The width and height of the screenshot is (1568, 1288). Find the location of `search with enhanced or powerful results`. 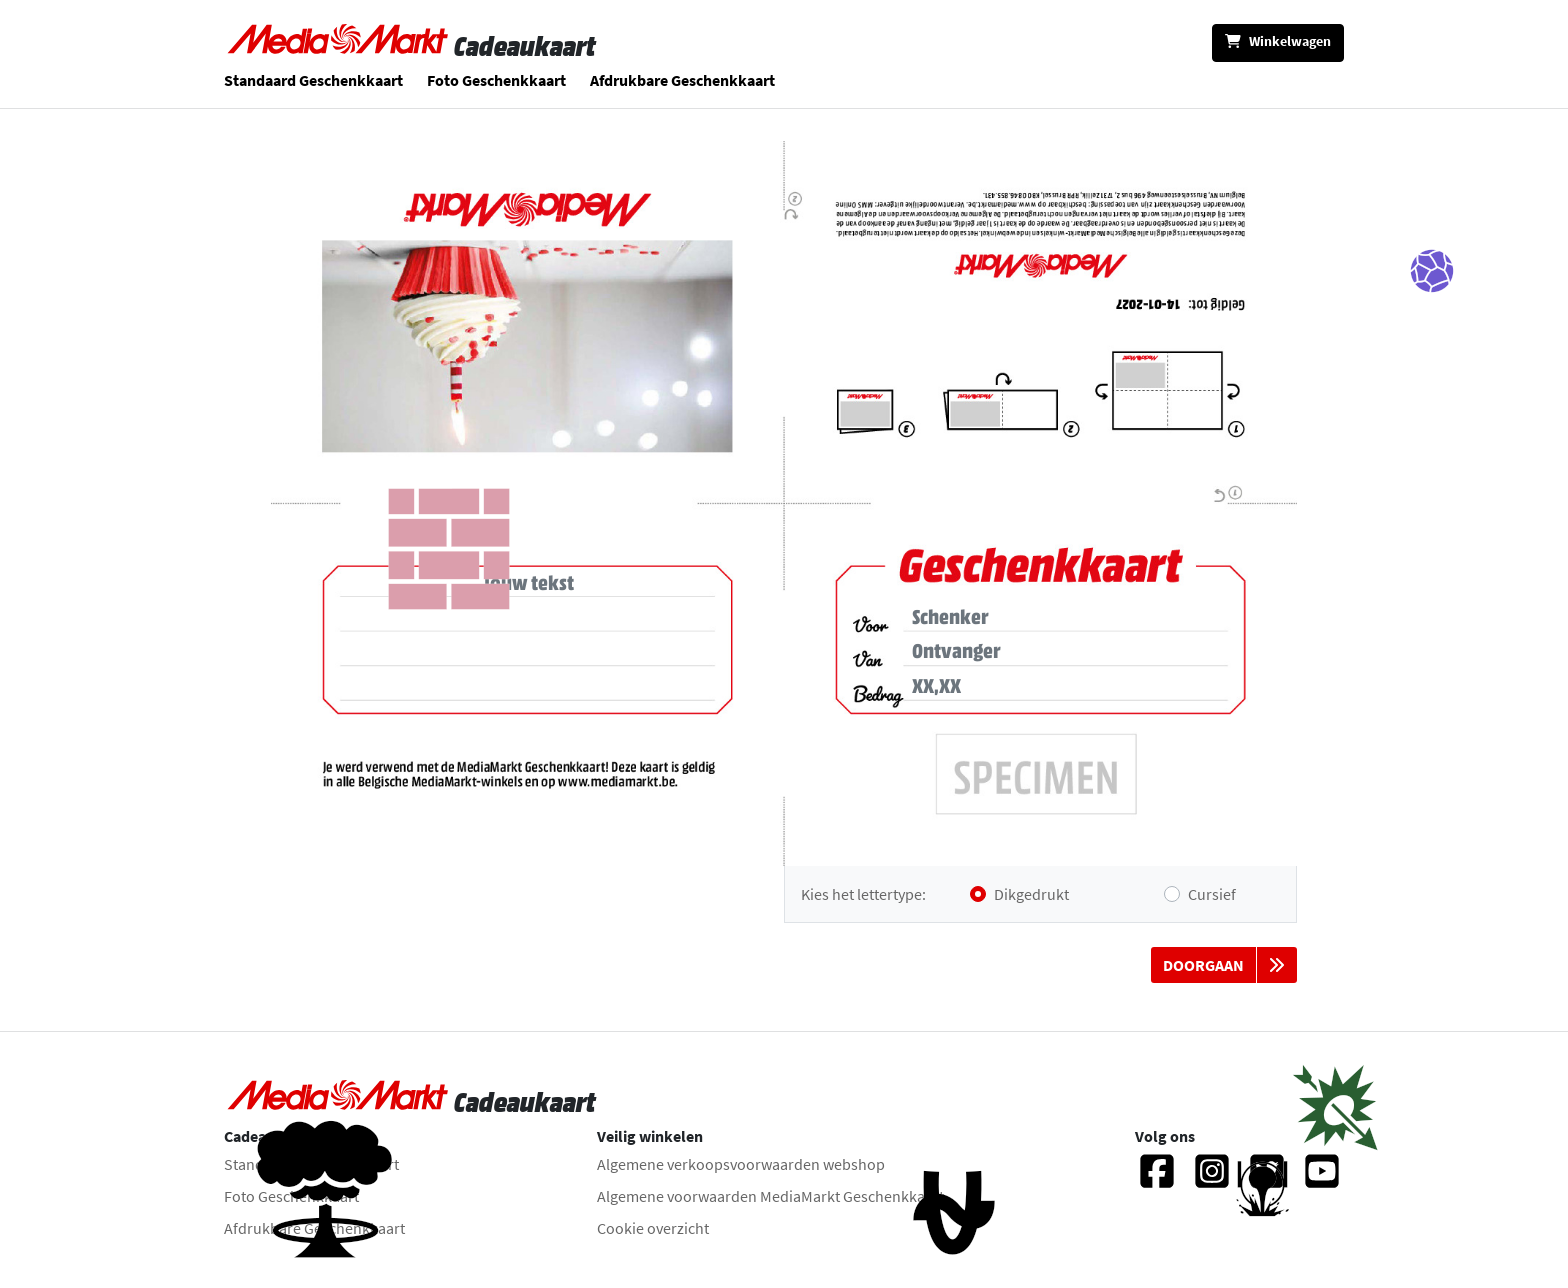

search with enhanced or powerful results is located at coordinates (1335, 1107).